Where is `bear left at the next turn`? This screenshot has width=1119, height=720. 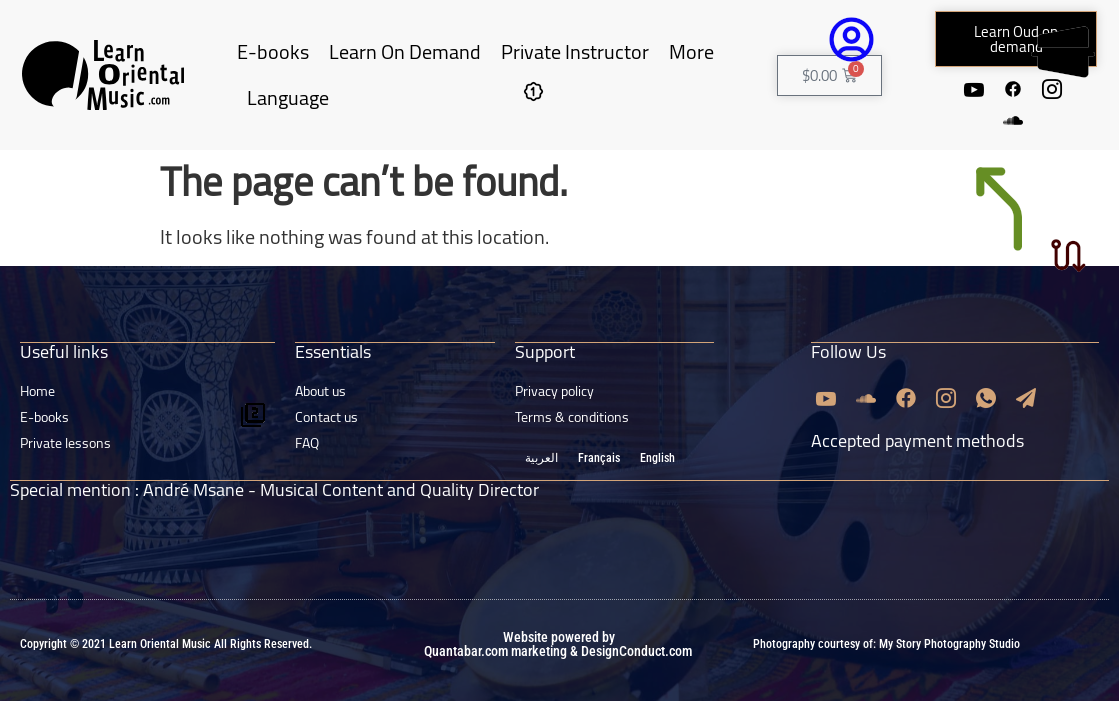
bear left at the next turn is located at coordinates (997, 209).